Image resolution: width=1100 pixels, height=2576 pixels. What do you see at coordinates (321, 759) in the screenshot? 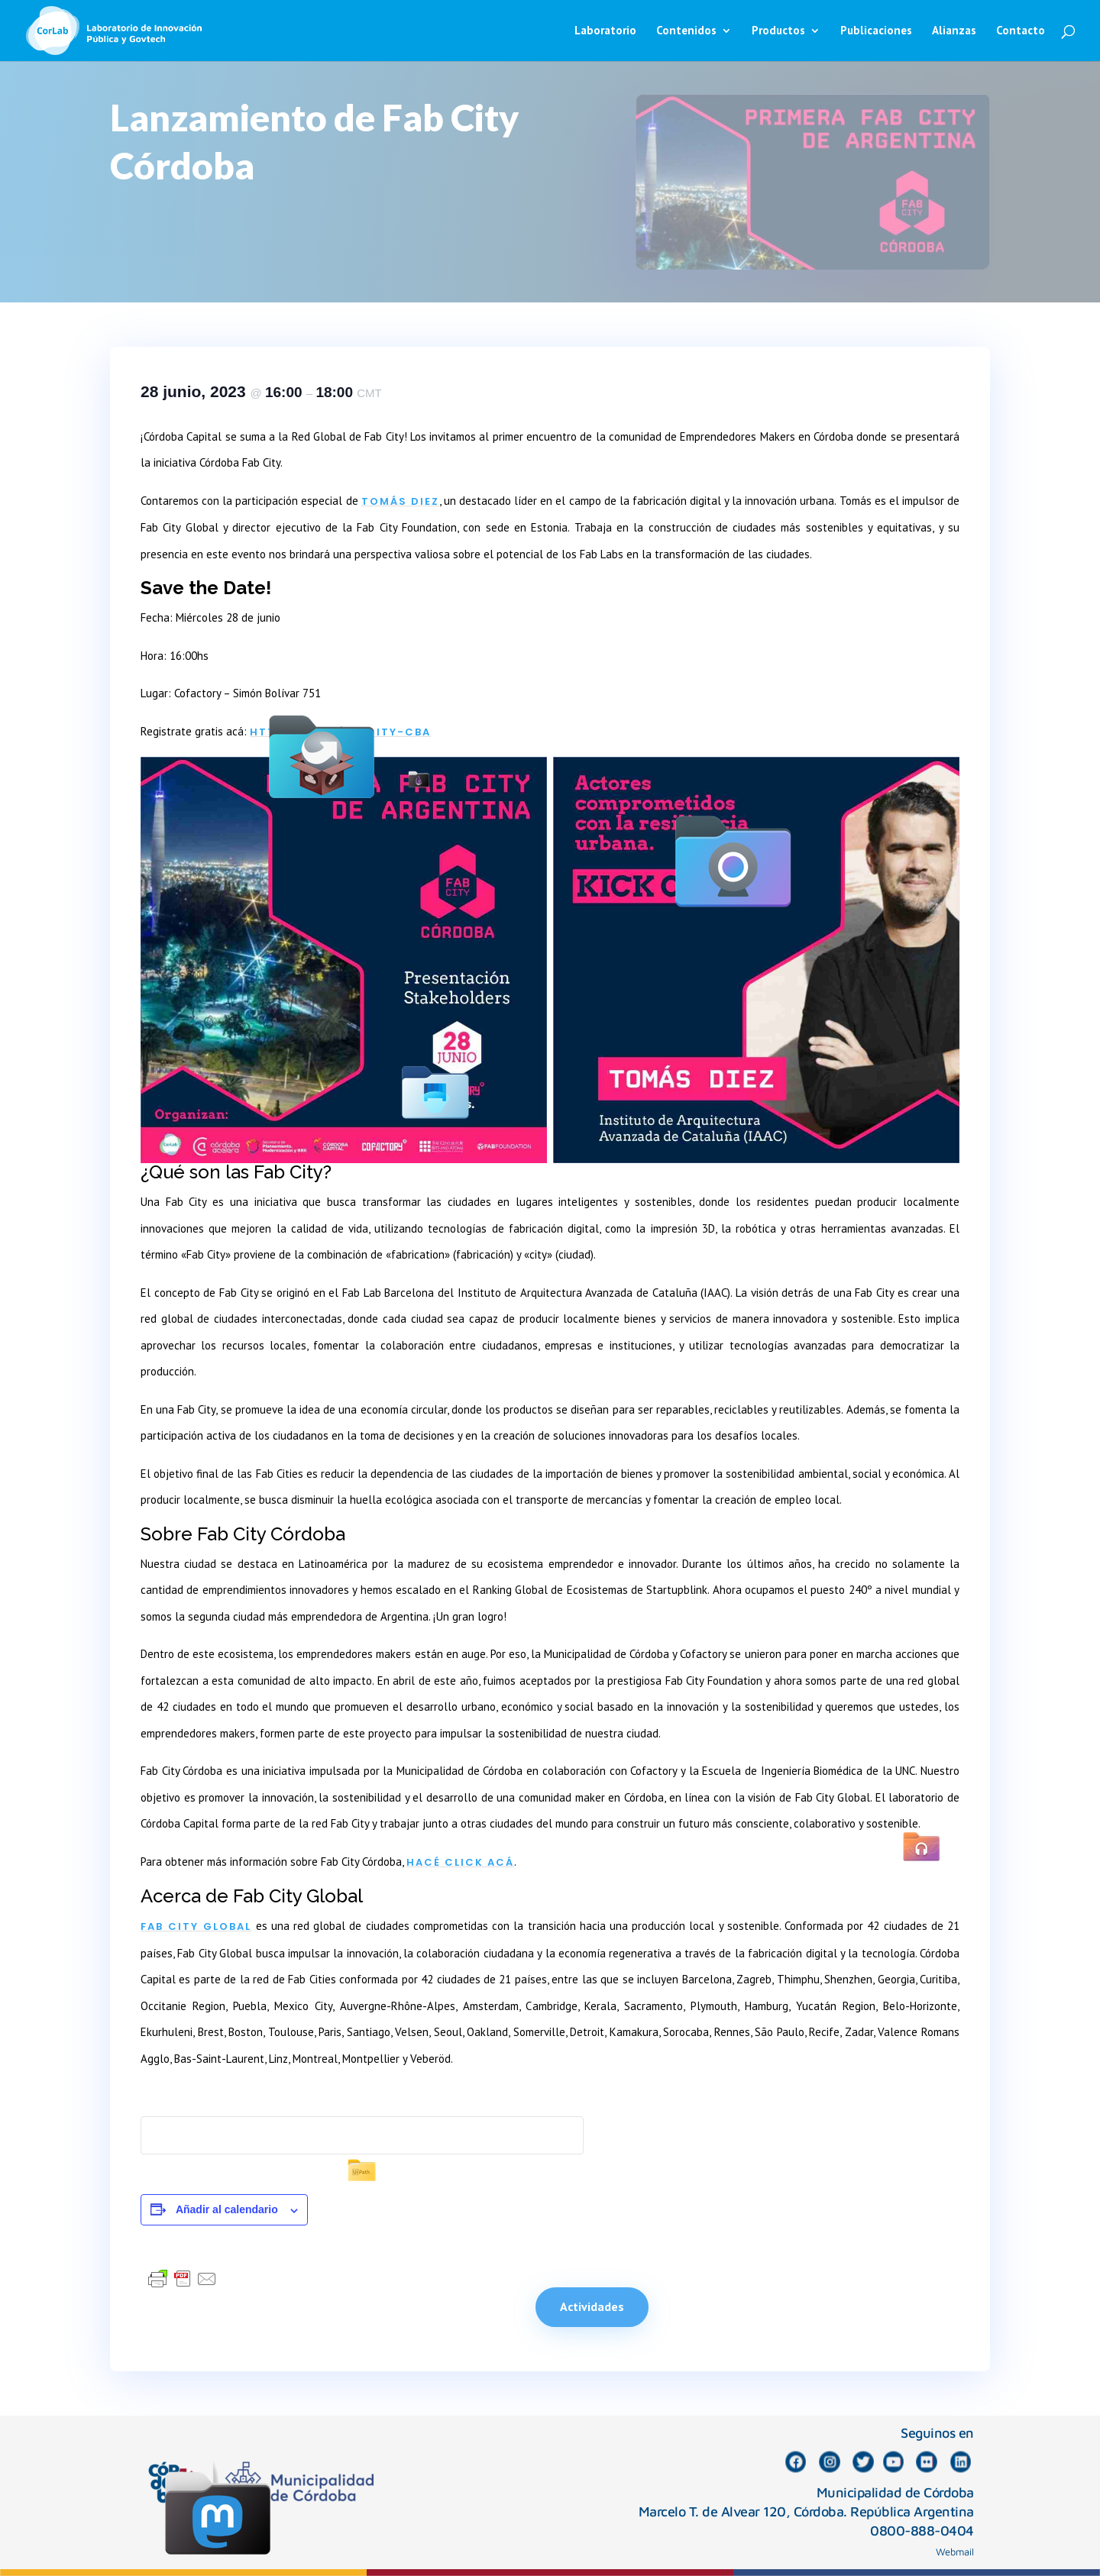
I see `folder containing portableapps packages` at bounding box center [321, 759].